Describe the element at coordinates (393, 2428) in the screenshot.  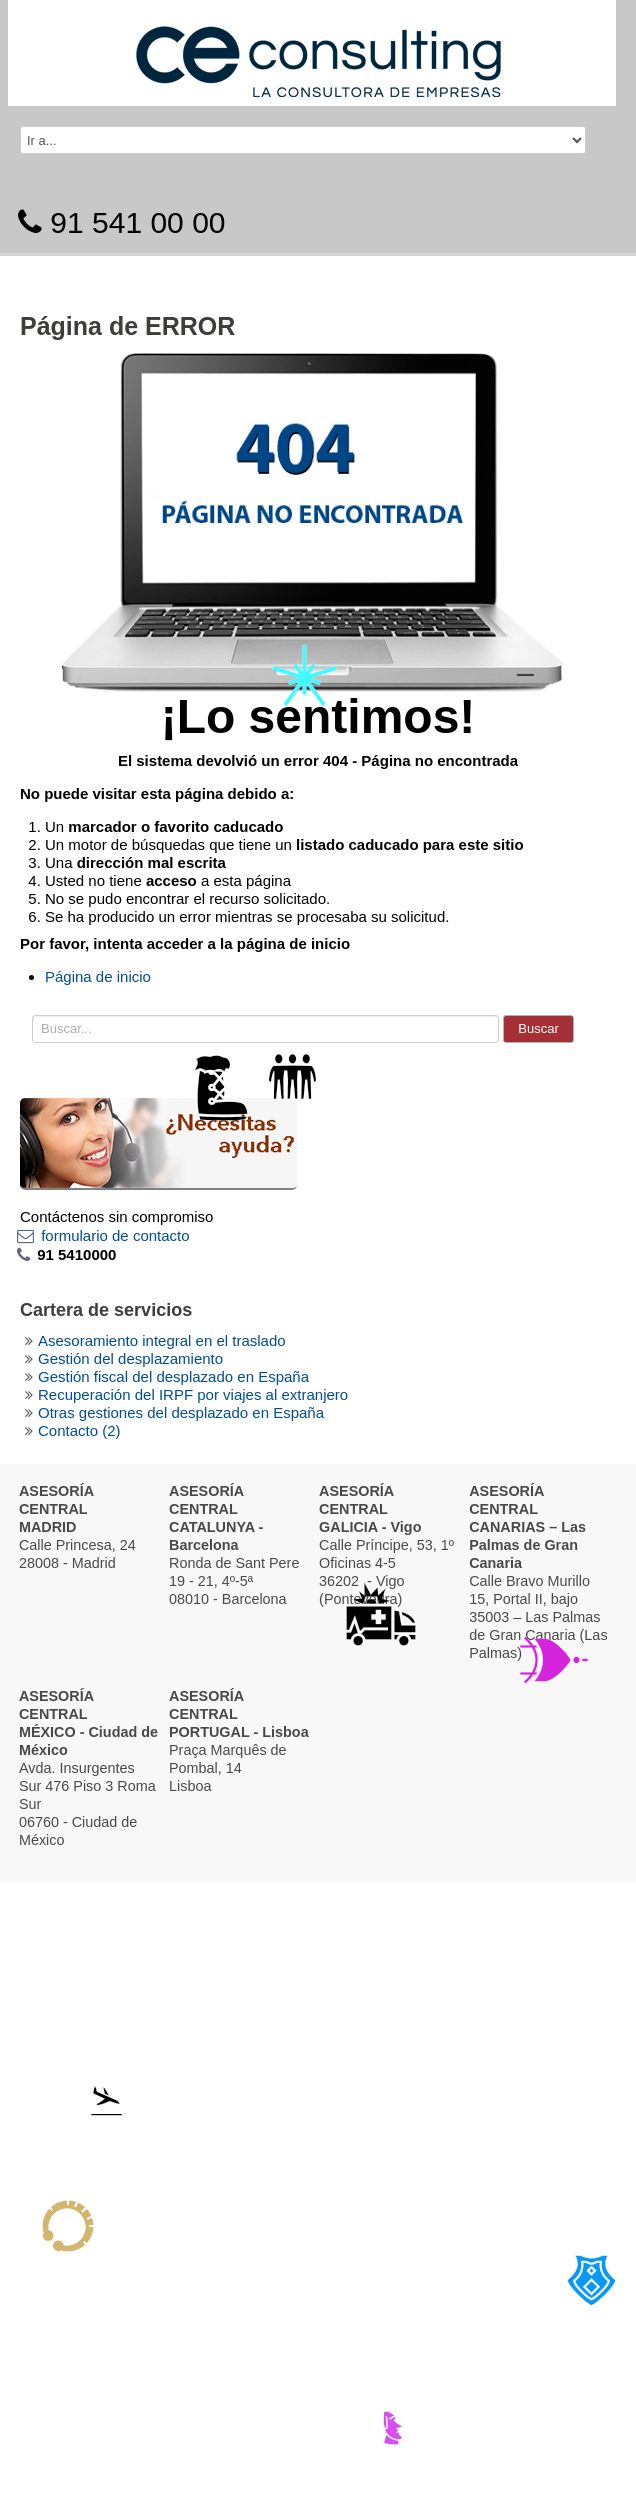
I see `easter island moai statue icon` at that location.